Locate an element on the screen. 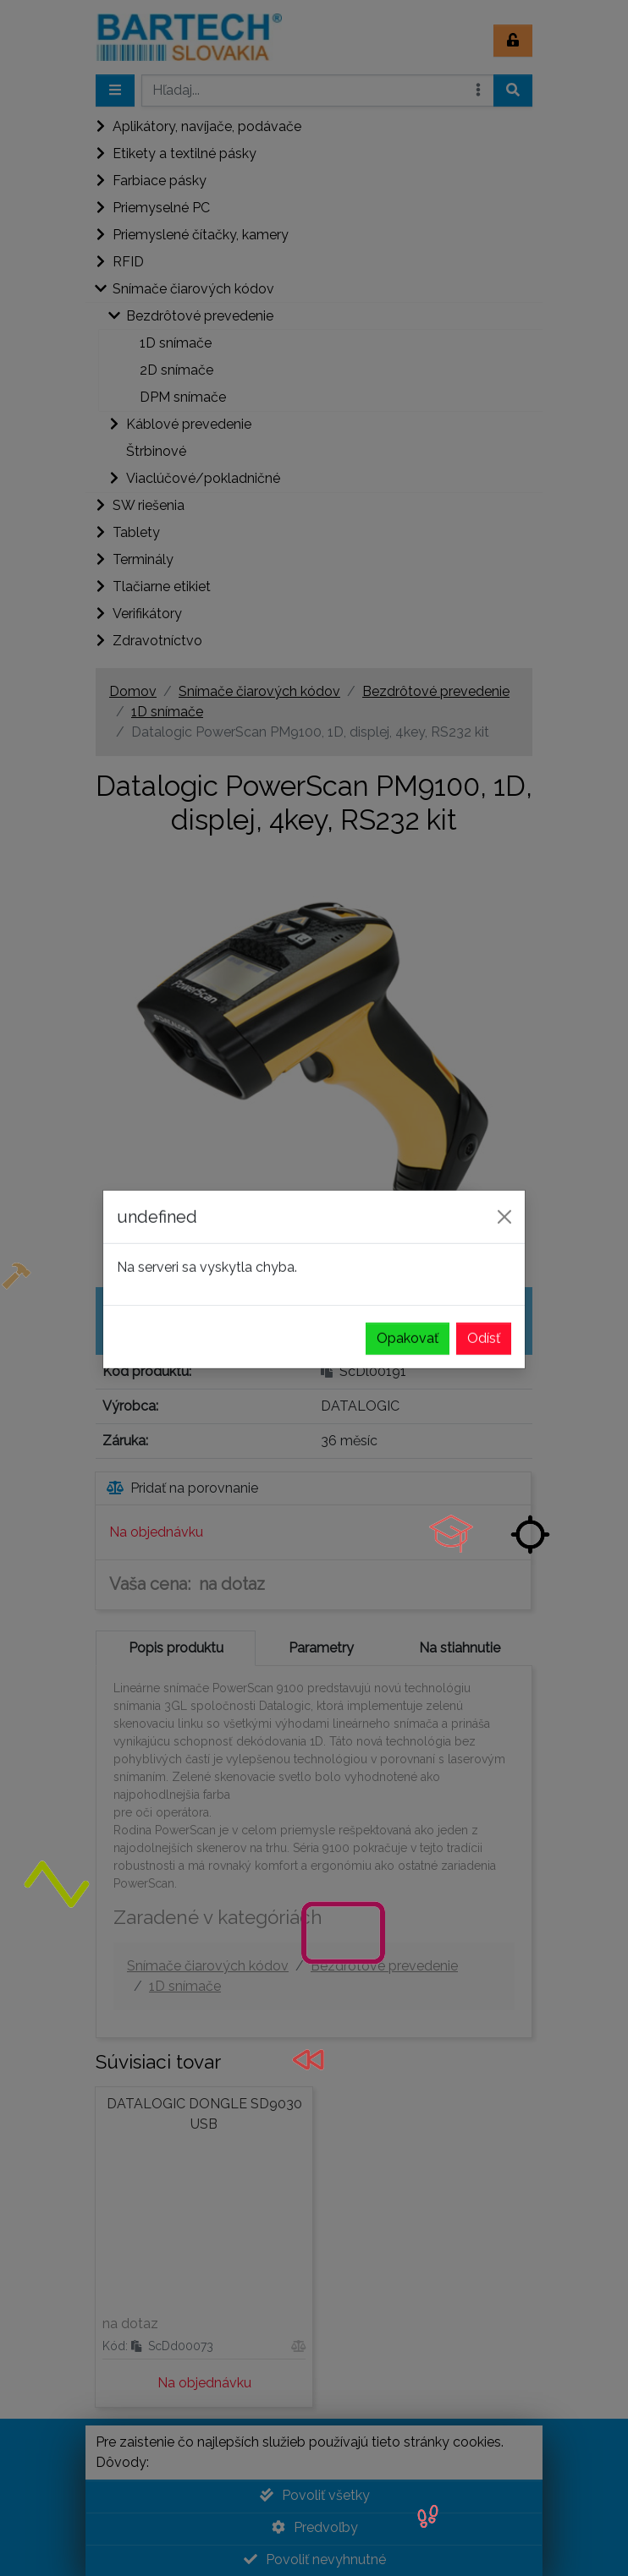 This screenshot has height=2576, width=628. audio or sound wave visualization is located at coordinates (57, 1884).